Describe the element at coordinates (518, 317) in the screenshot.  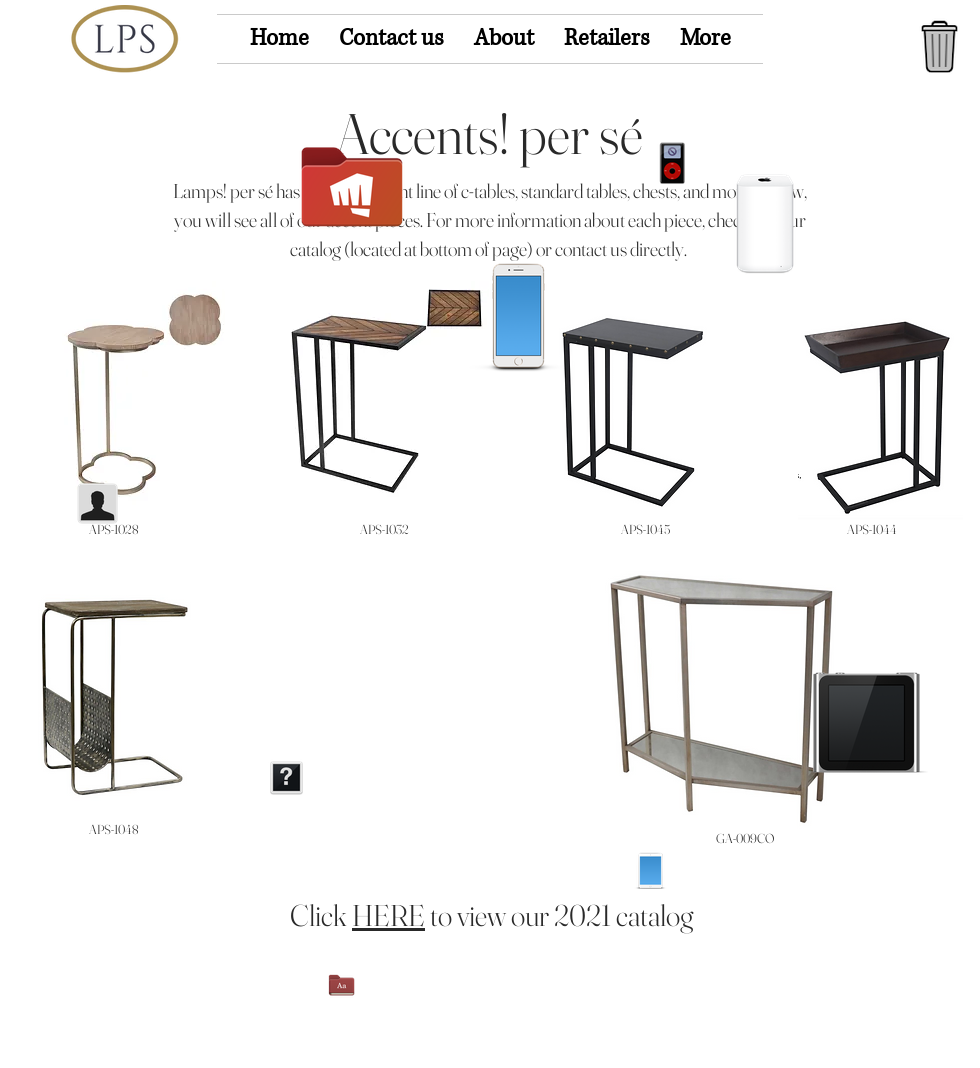
I see `represents a connected iPhone device` at that location.